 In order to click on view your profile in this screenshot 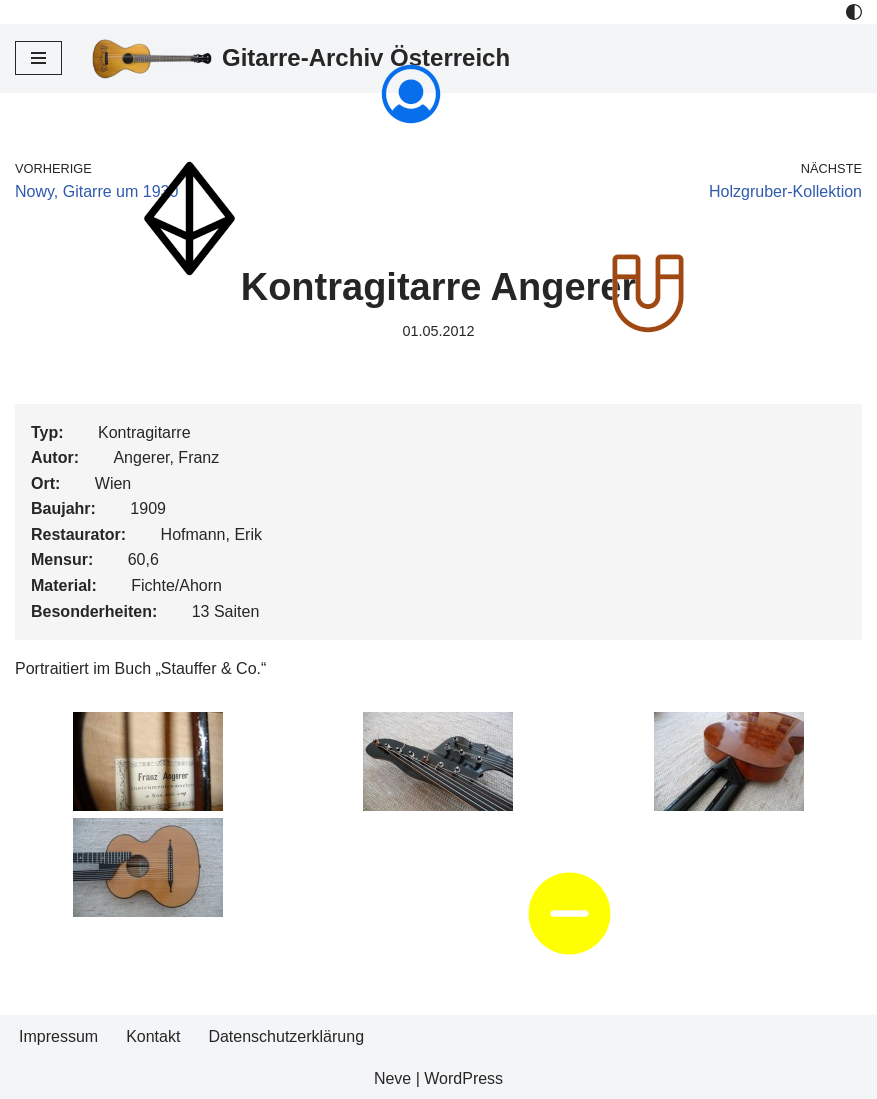, I will do `click(411, 94)`.